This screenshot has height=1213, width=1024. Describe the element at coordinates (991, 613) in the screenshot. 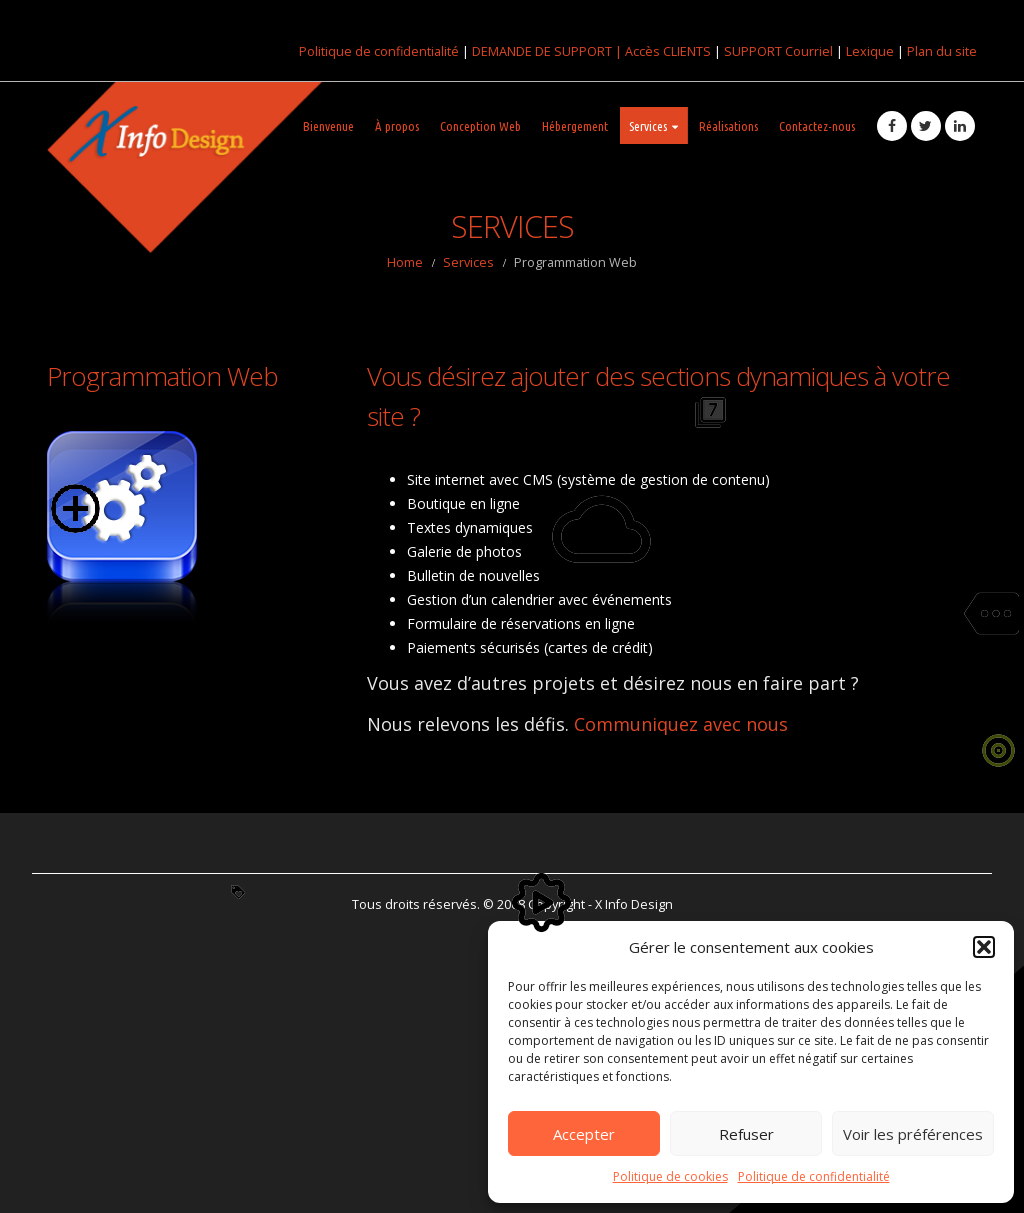

I see `view more notifications` at that location.